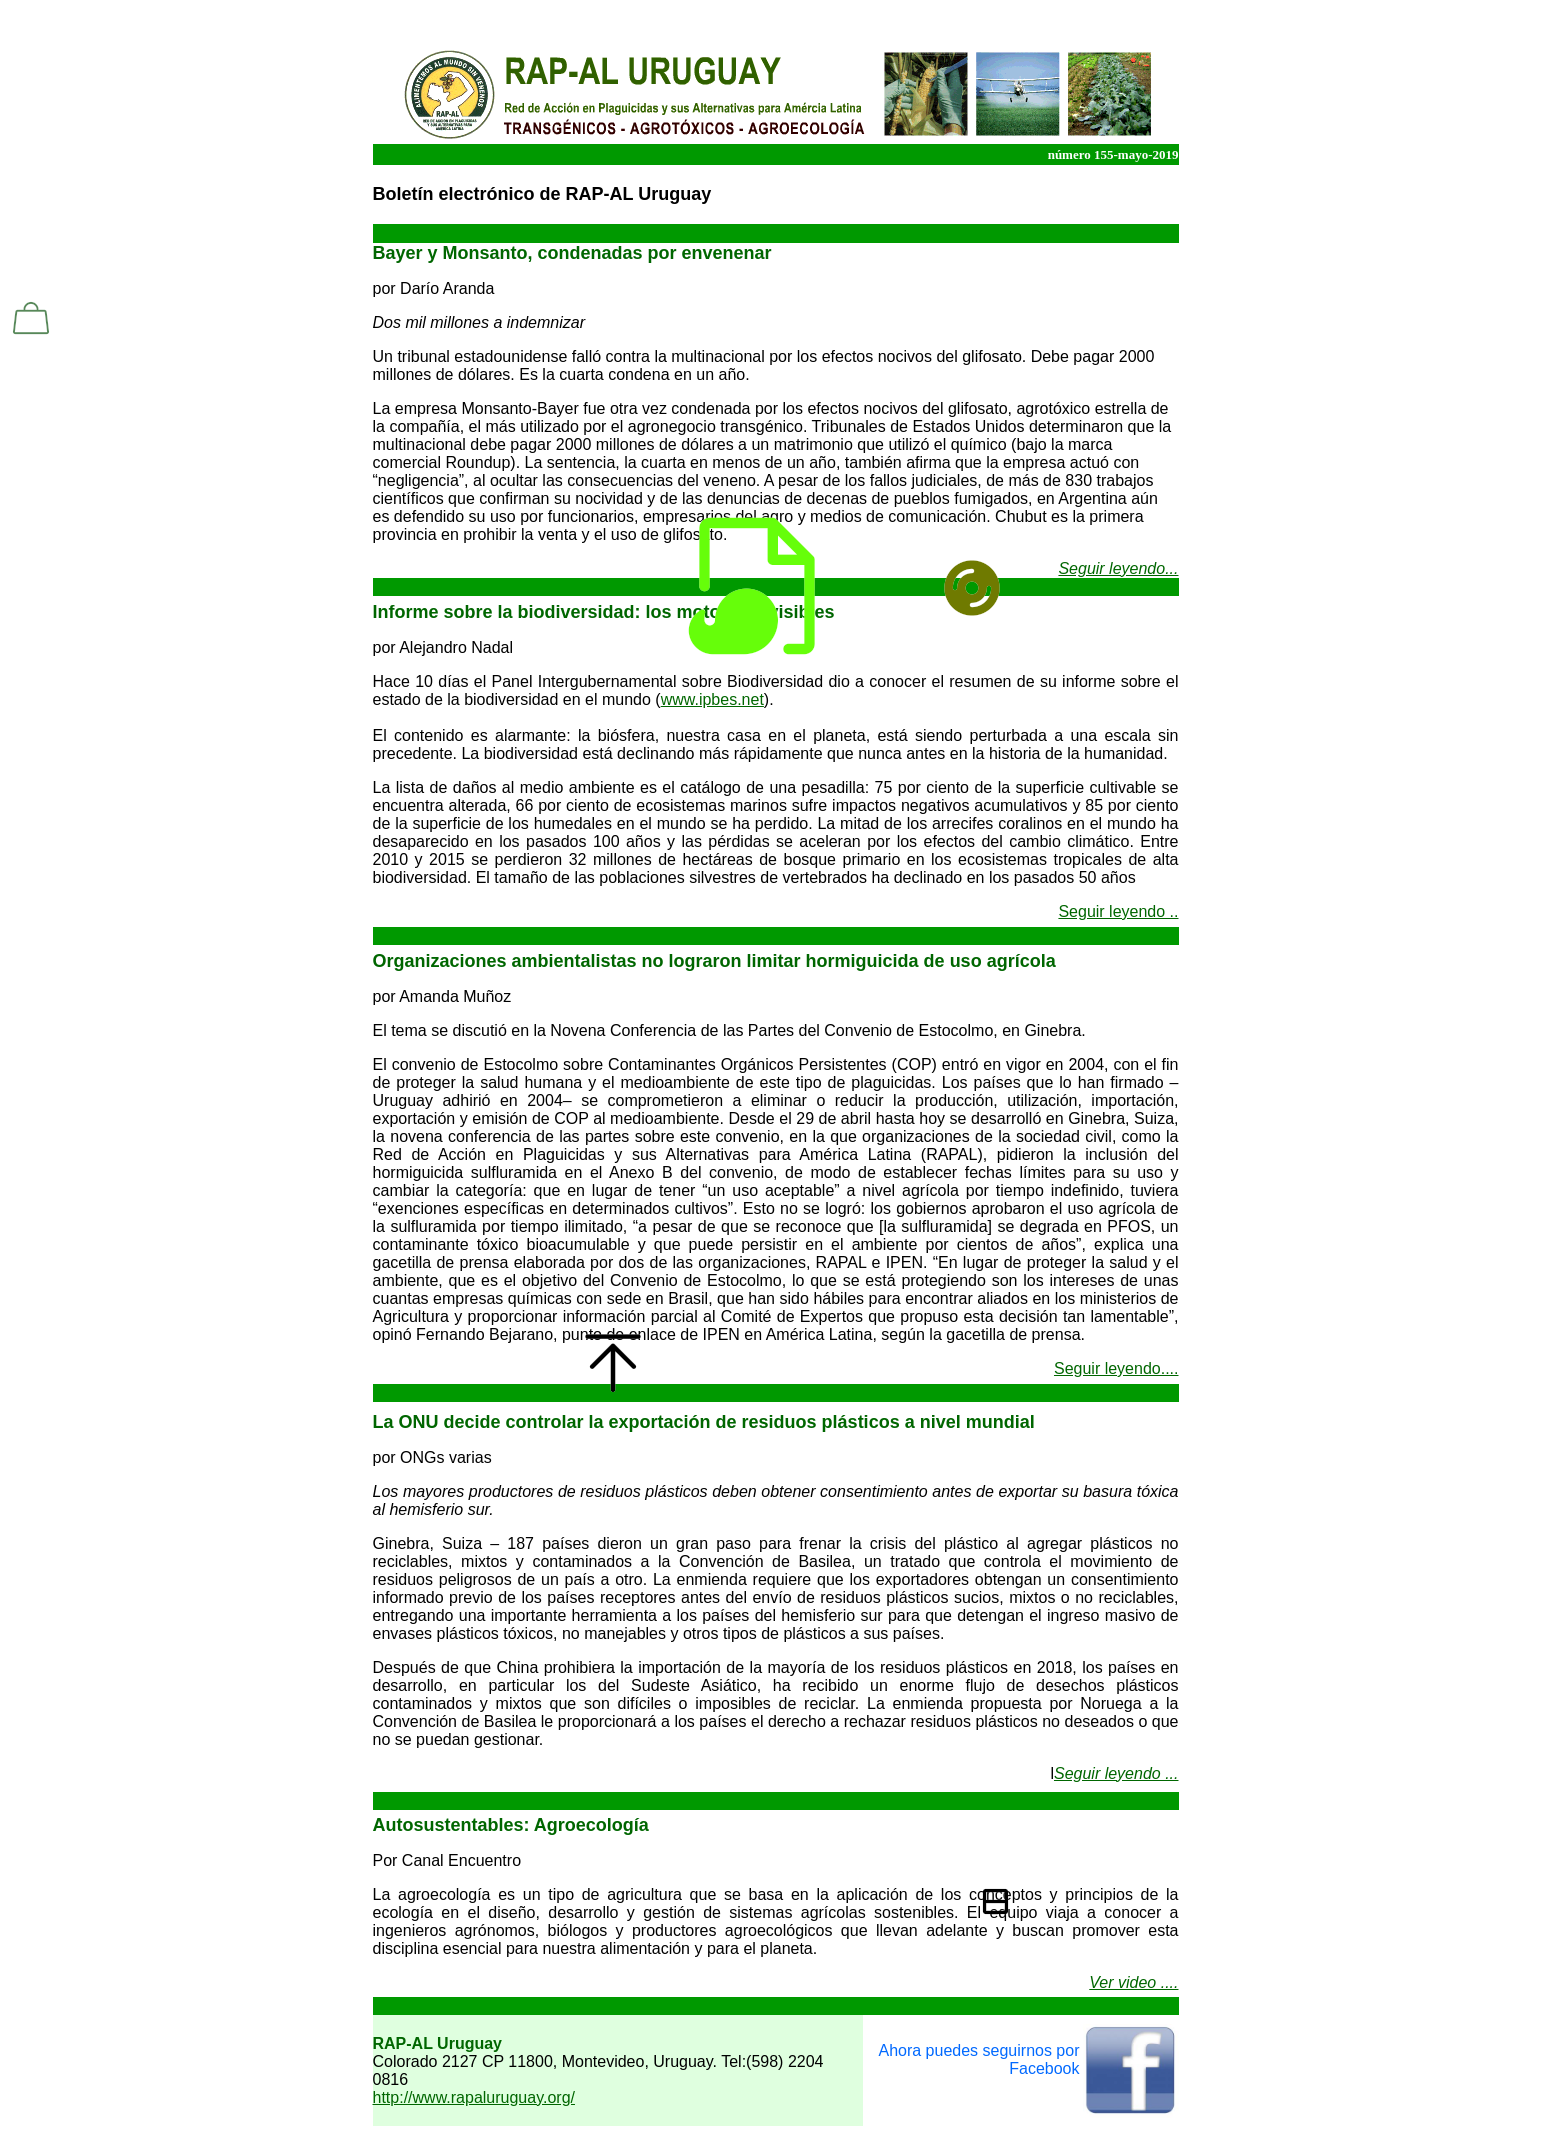  What do you see at coordinates (995, 1901) in the screenshot?
I see `split view horizontally` at bounding box center [995, 1901].